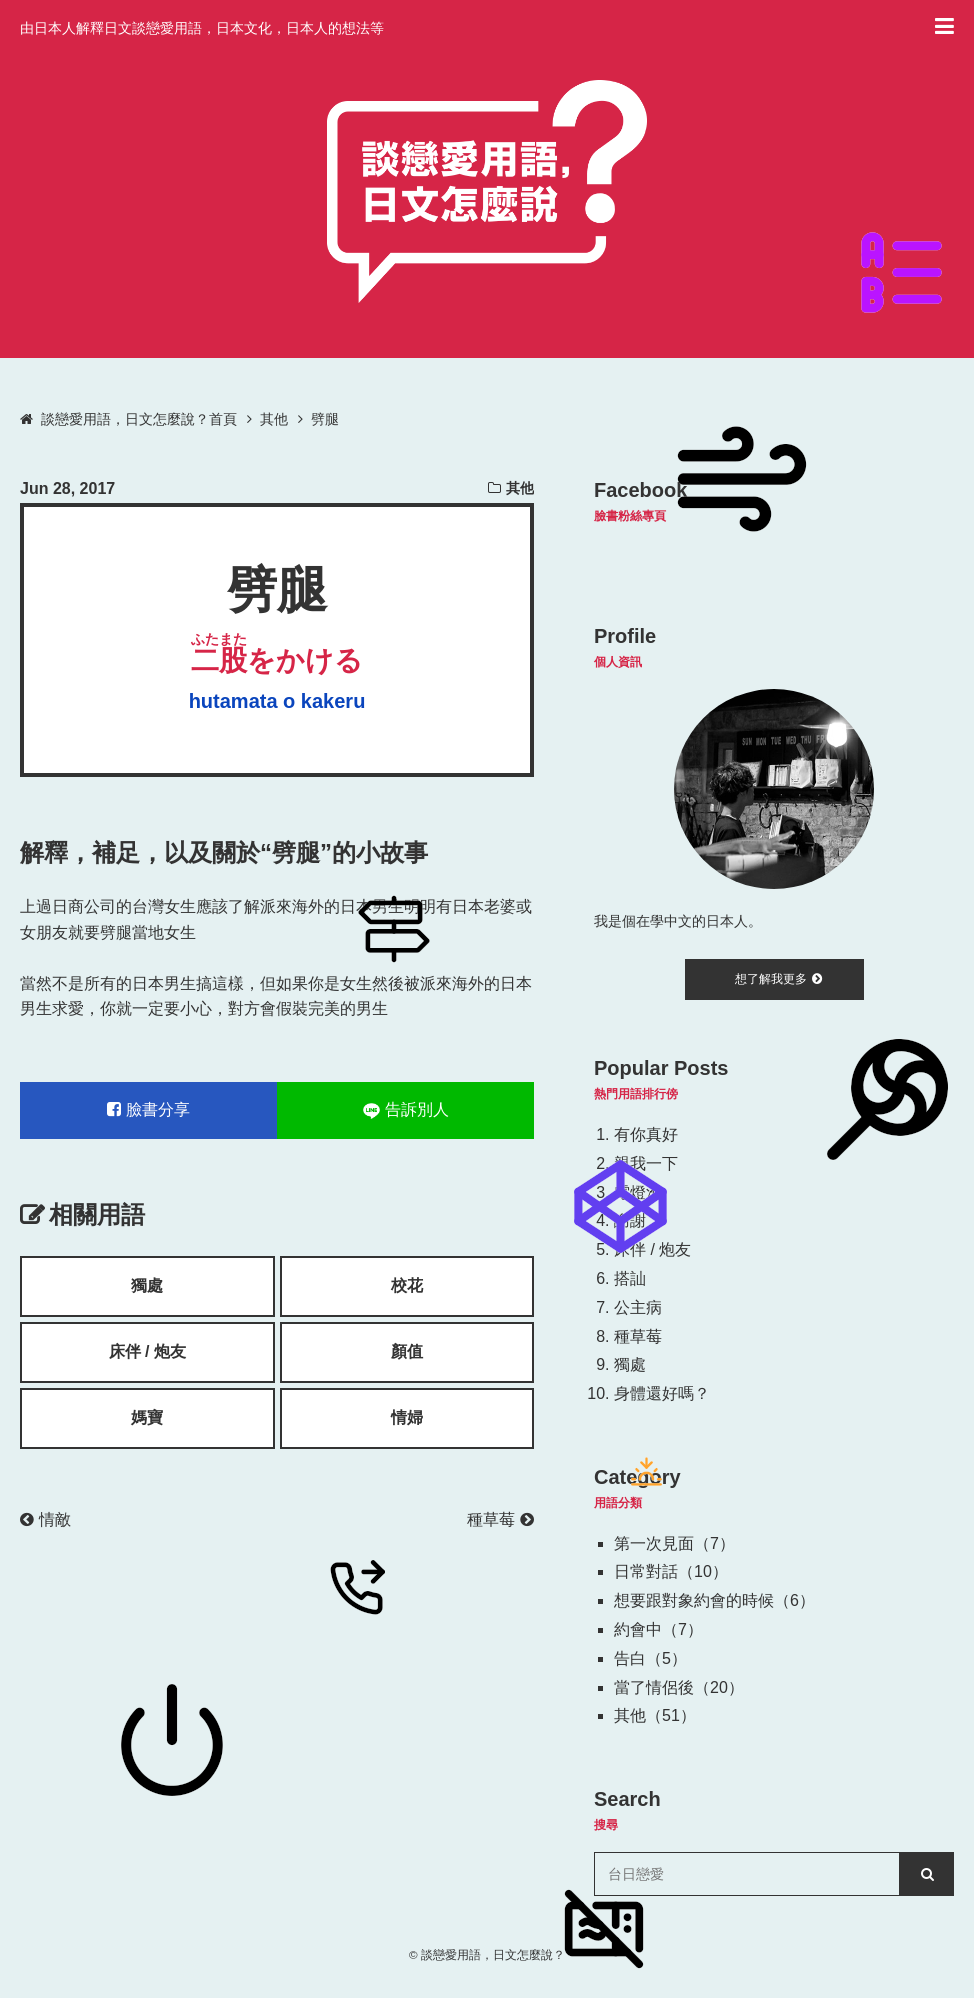 Image resolution: width=974 pixels, height=1998 pixels. I want to click on open CodePen, so click(620, 1206).